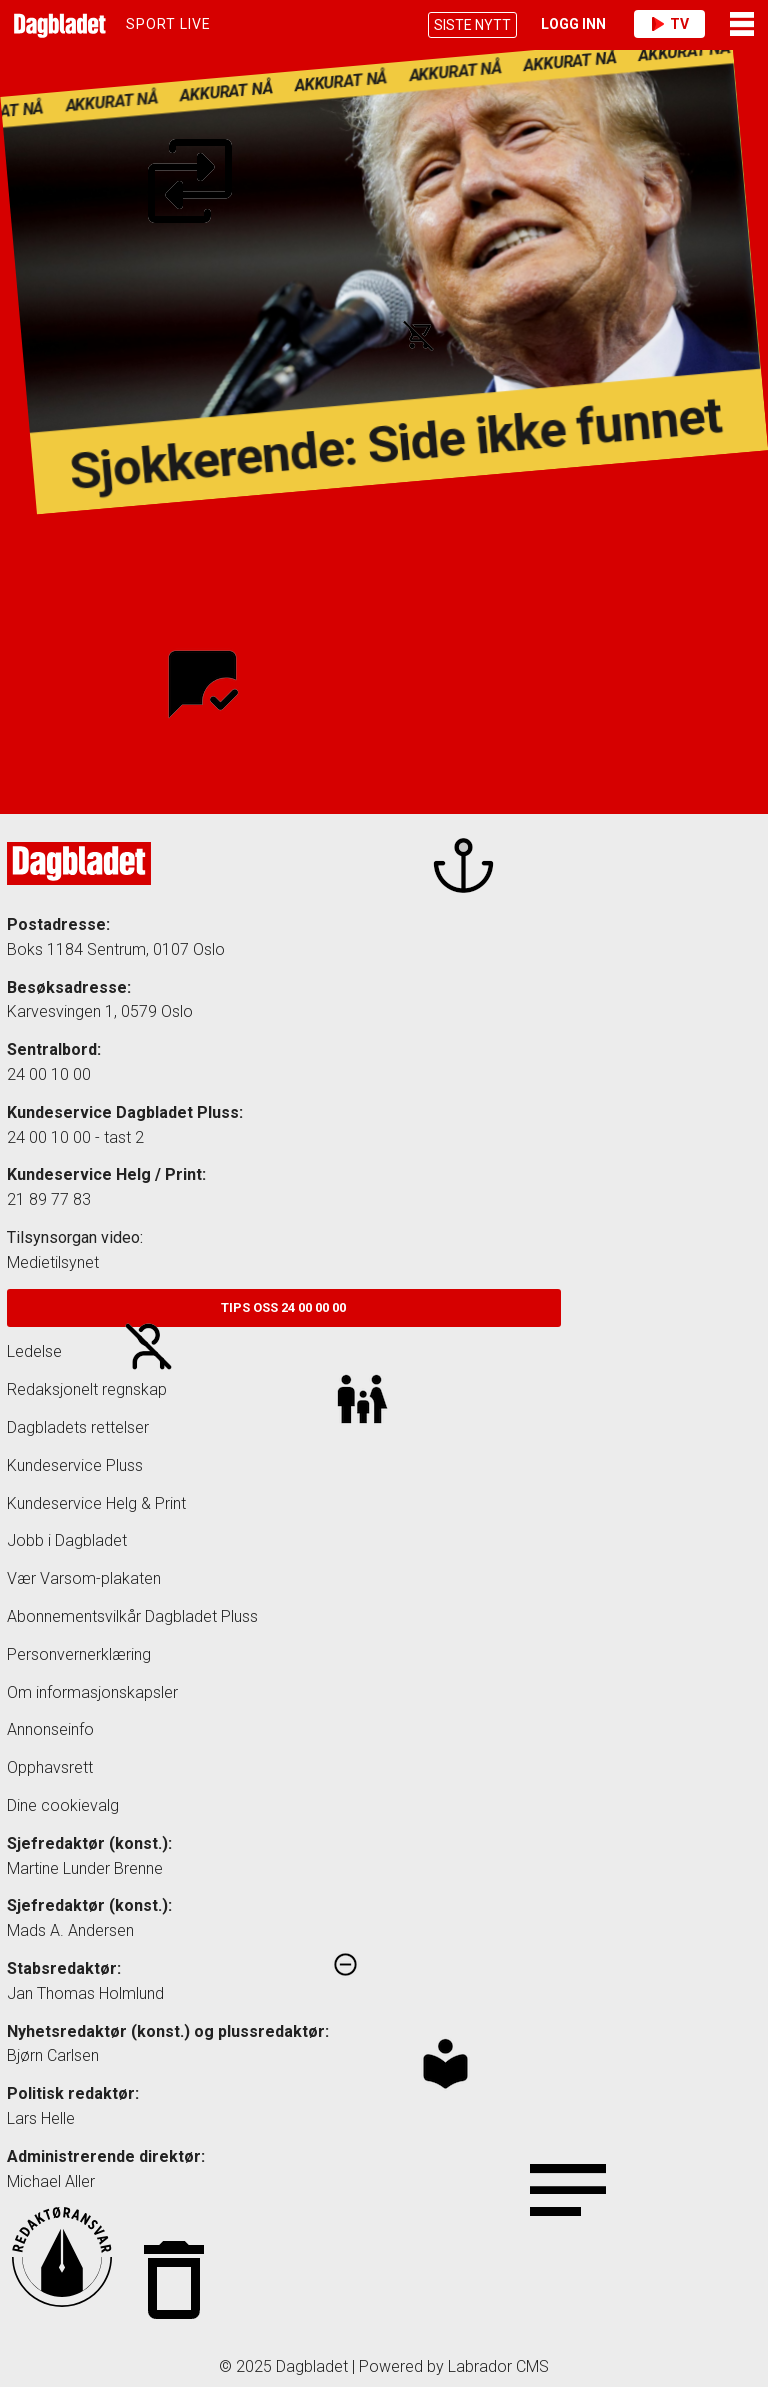  Describe the element at coordinates (148, 1346) in the screenshot. I see `user account disabled or deactivated` at that location.